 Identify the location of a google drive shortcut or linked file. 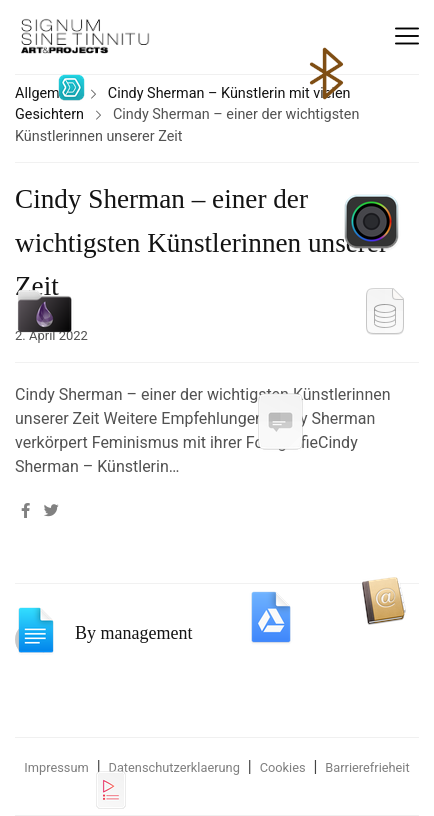
(271, 618).